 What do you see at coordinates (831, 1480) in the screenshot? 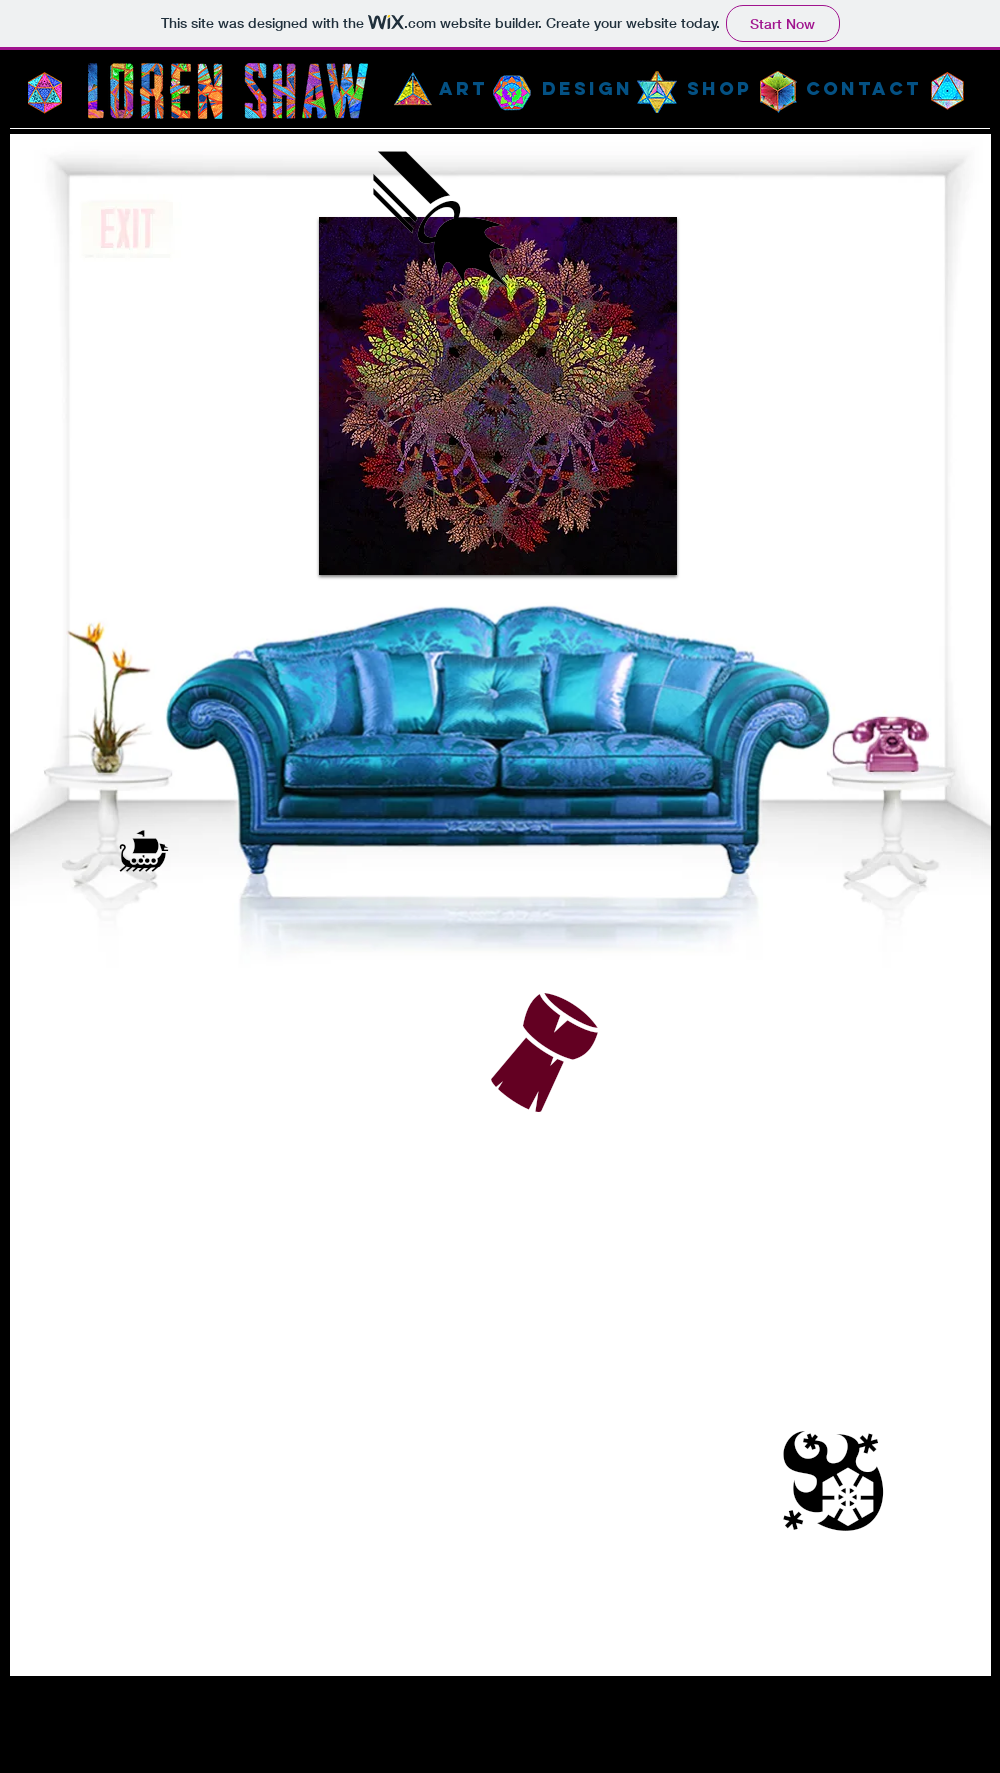
I see `cast a frostfire spell or ability` at bounding box center [831, 1480].